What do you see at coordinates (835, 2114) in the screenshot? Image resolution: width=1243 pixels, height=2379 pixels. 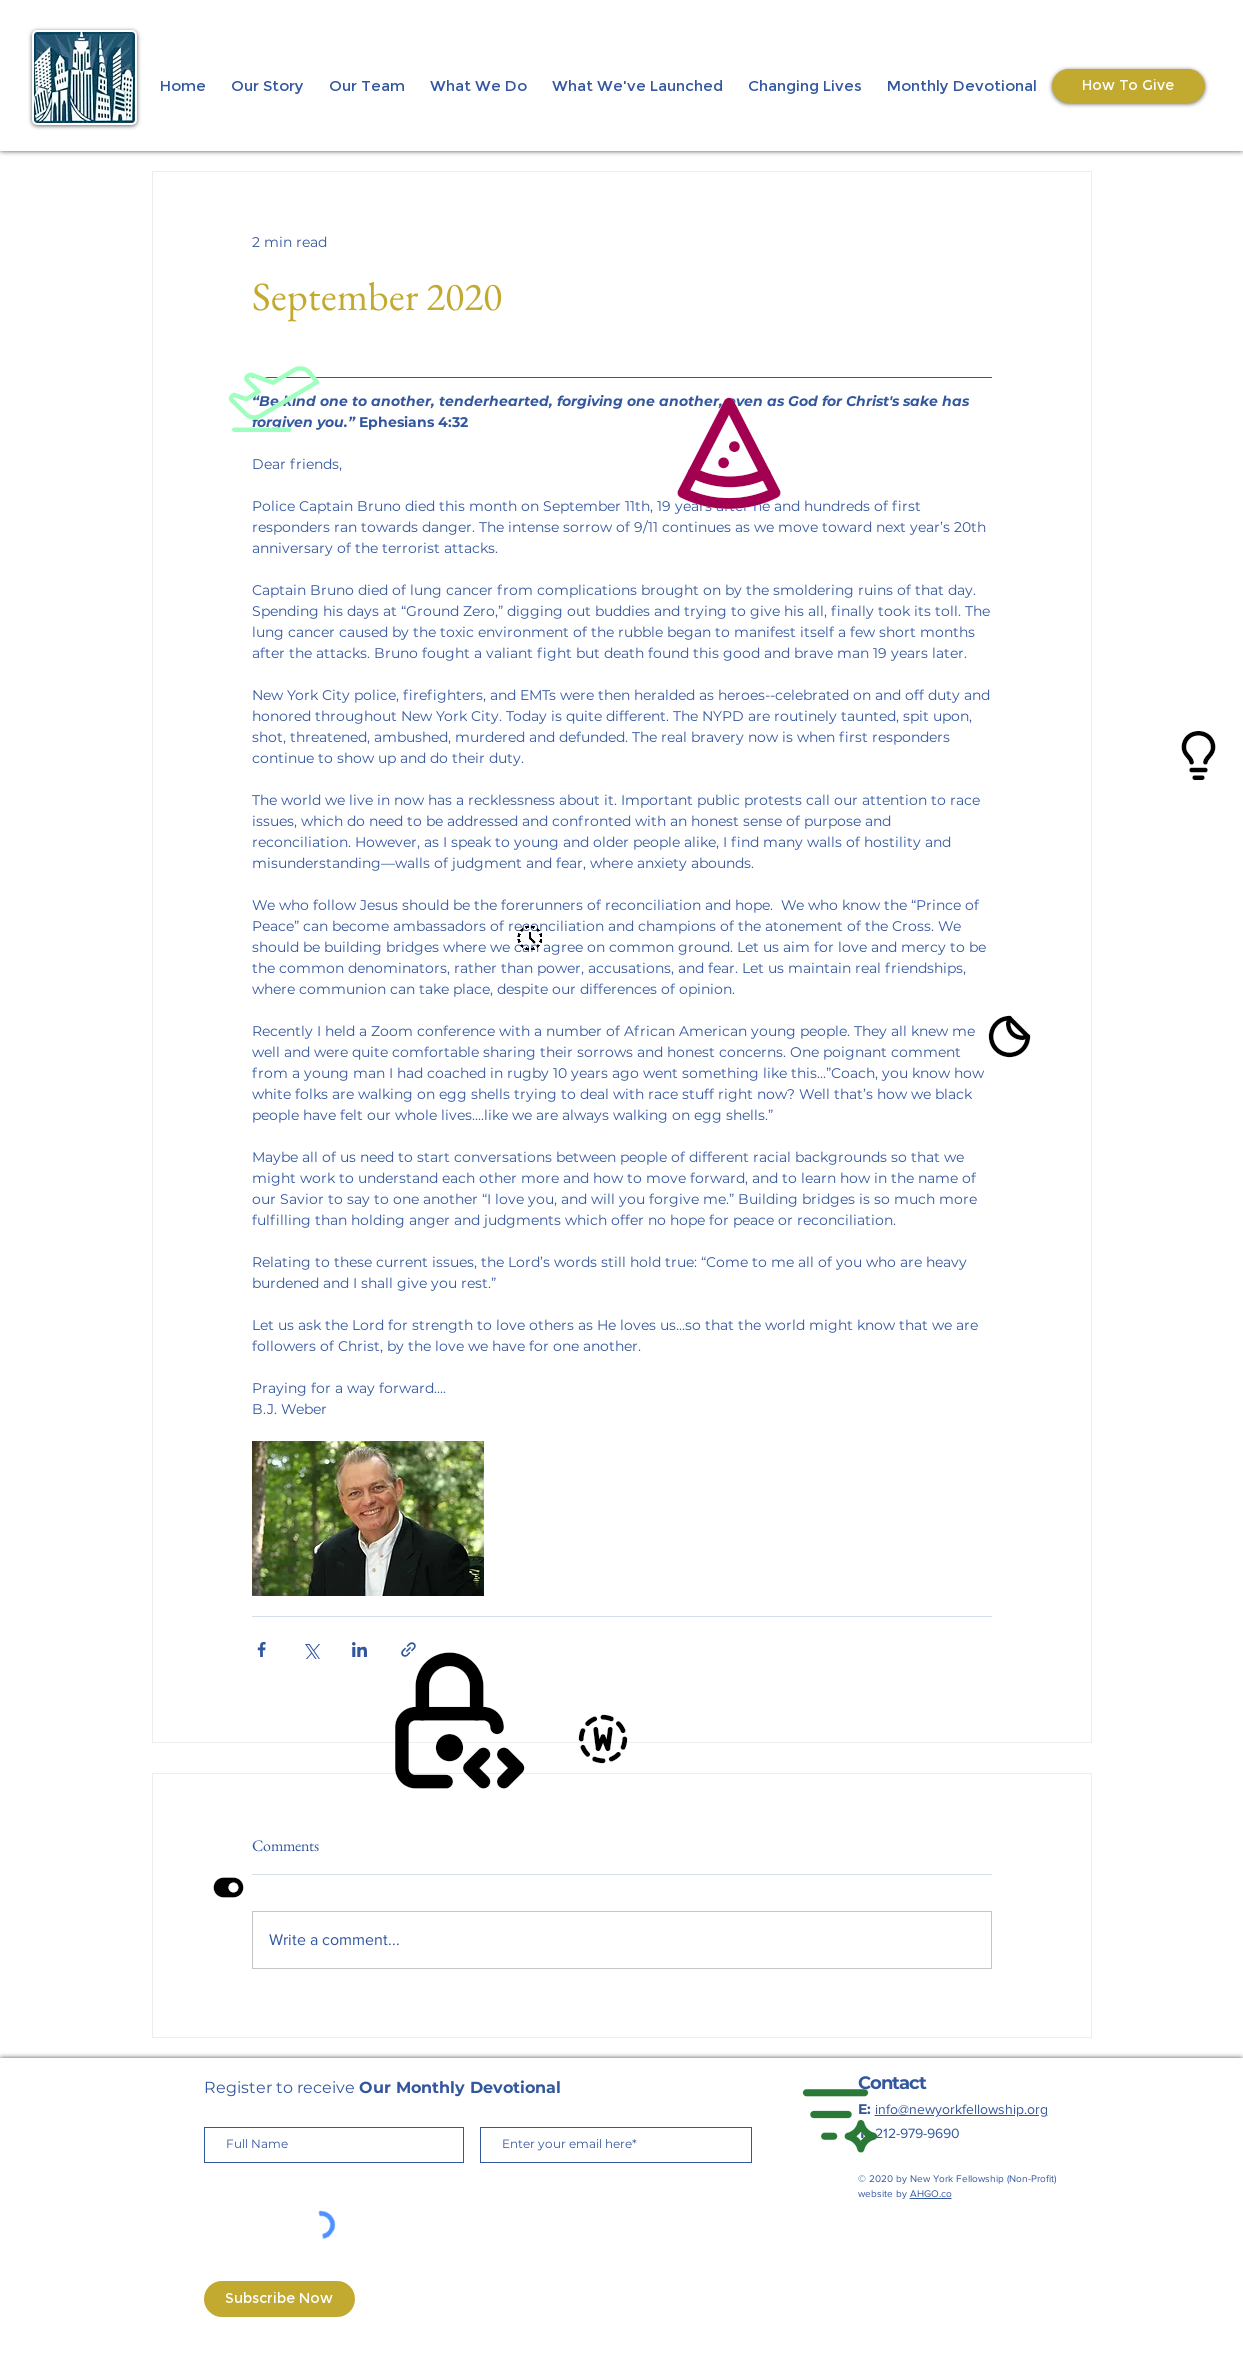 I see `apply AI-powered smart filters` at bounding box center [835, 2114].